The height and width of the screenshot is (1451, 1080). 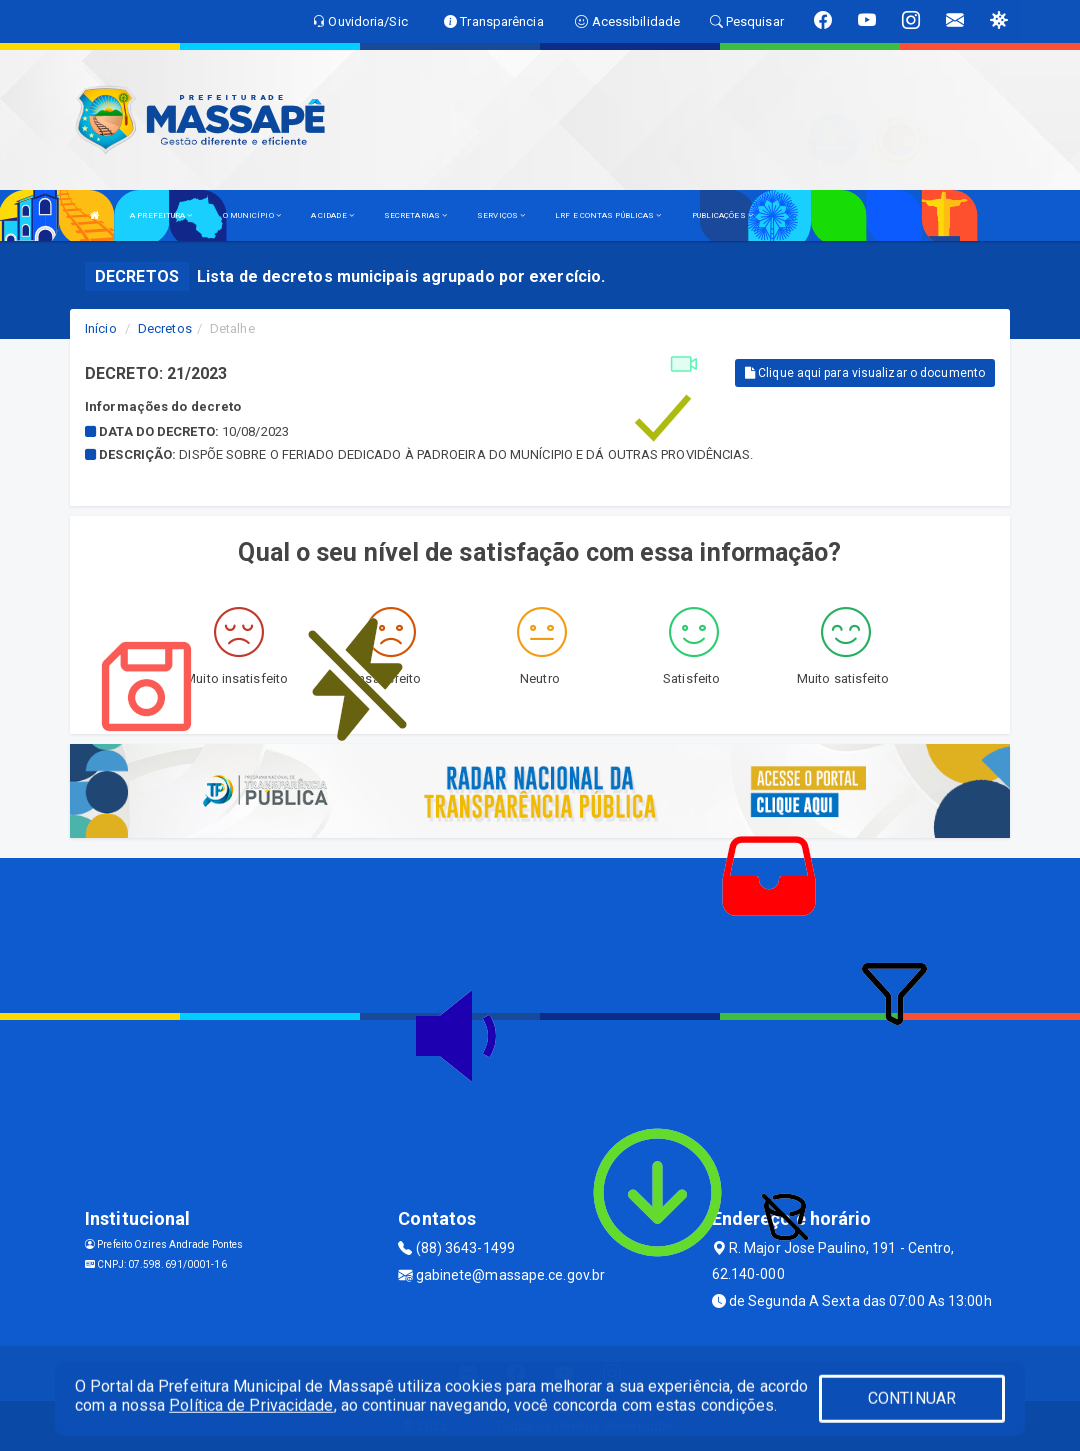 What do you see at coordinates (769, 876) in the screenshot?
I see `access your inbox or file tray` at bounding box center [769, 876].